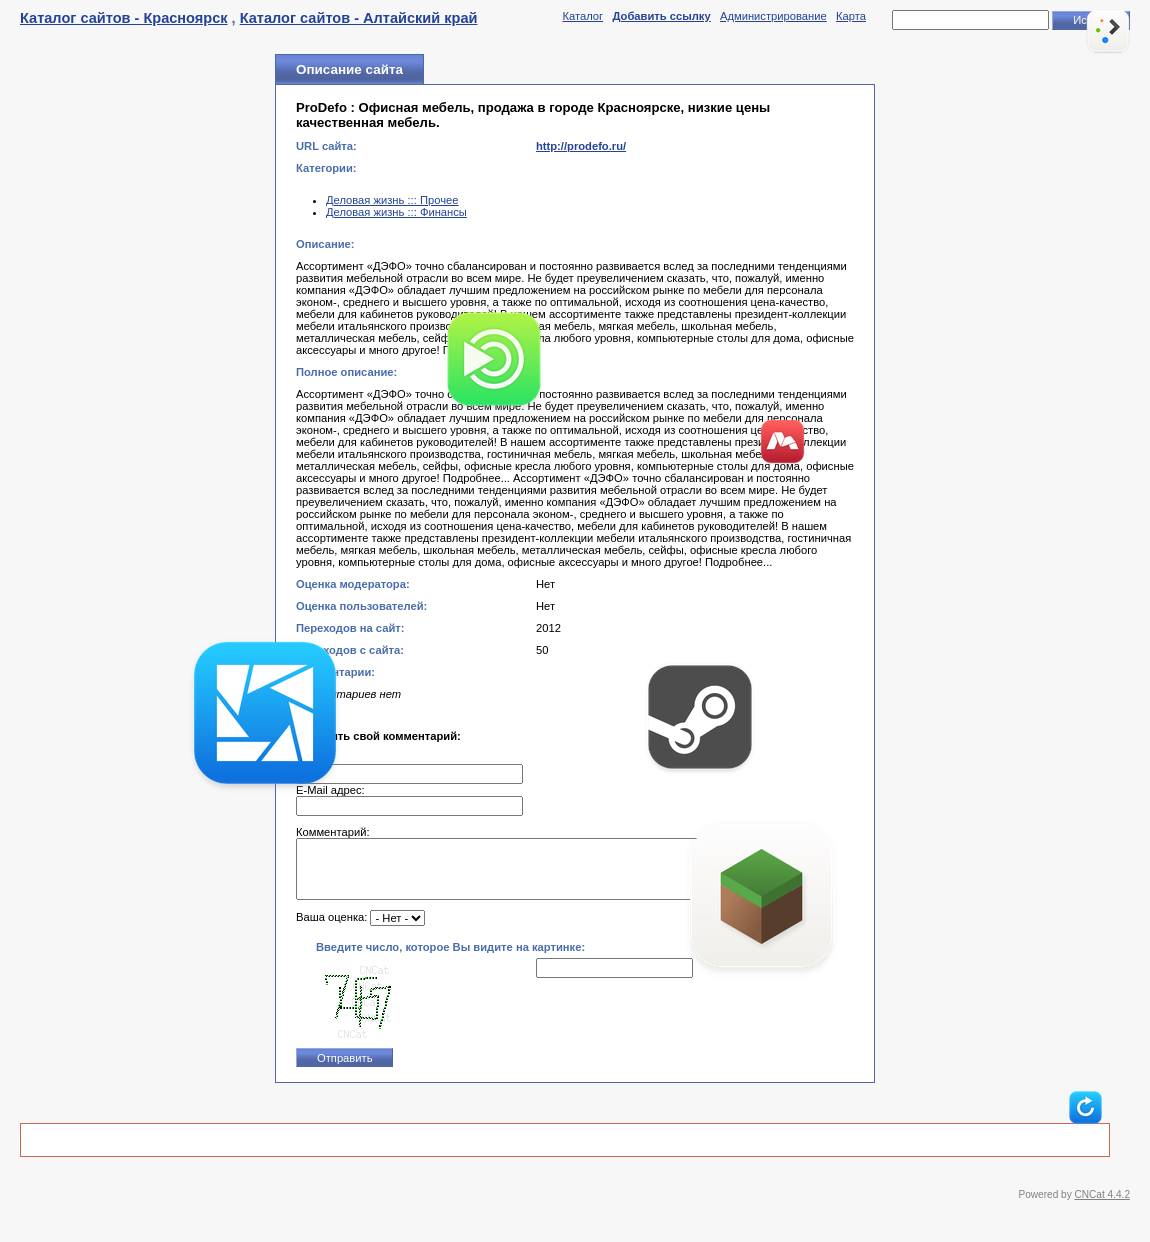  What do you see at coordinates (1108, 31) in the screenshot?
I see `open the KDE Plasma application menu` at bounding box center [1108, 31].